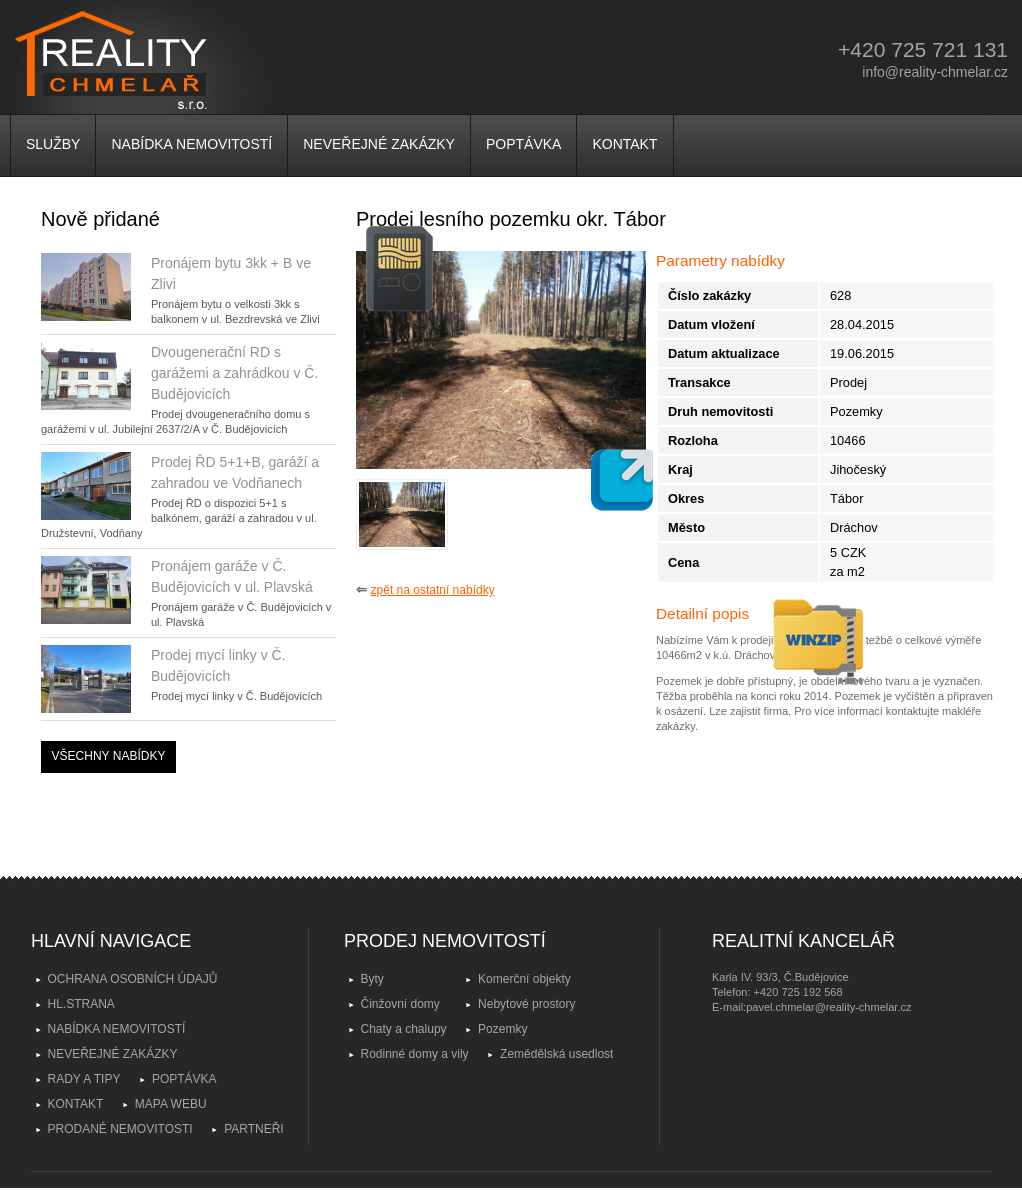 The width and height of the screenshot is (1022, 1191). Describe the element at coordinates (865, 232) in the screenshot. I see `indicates onedrive storage quota status` at that location.